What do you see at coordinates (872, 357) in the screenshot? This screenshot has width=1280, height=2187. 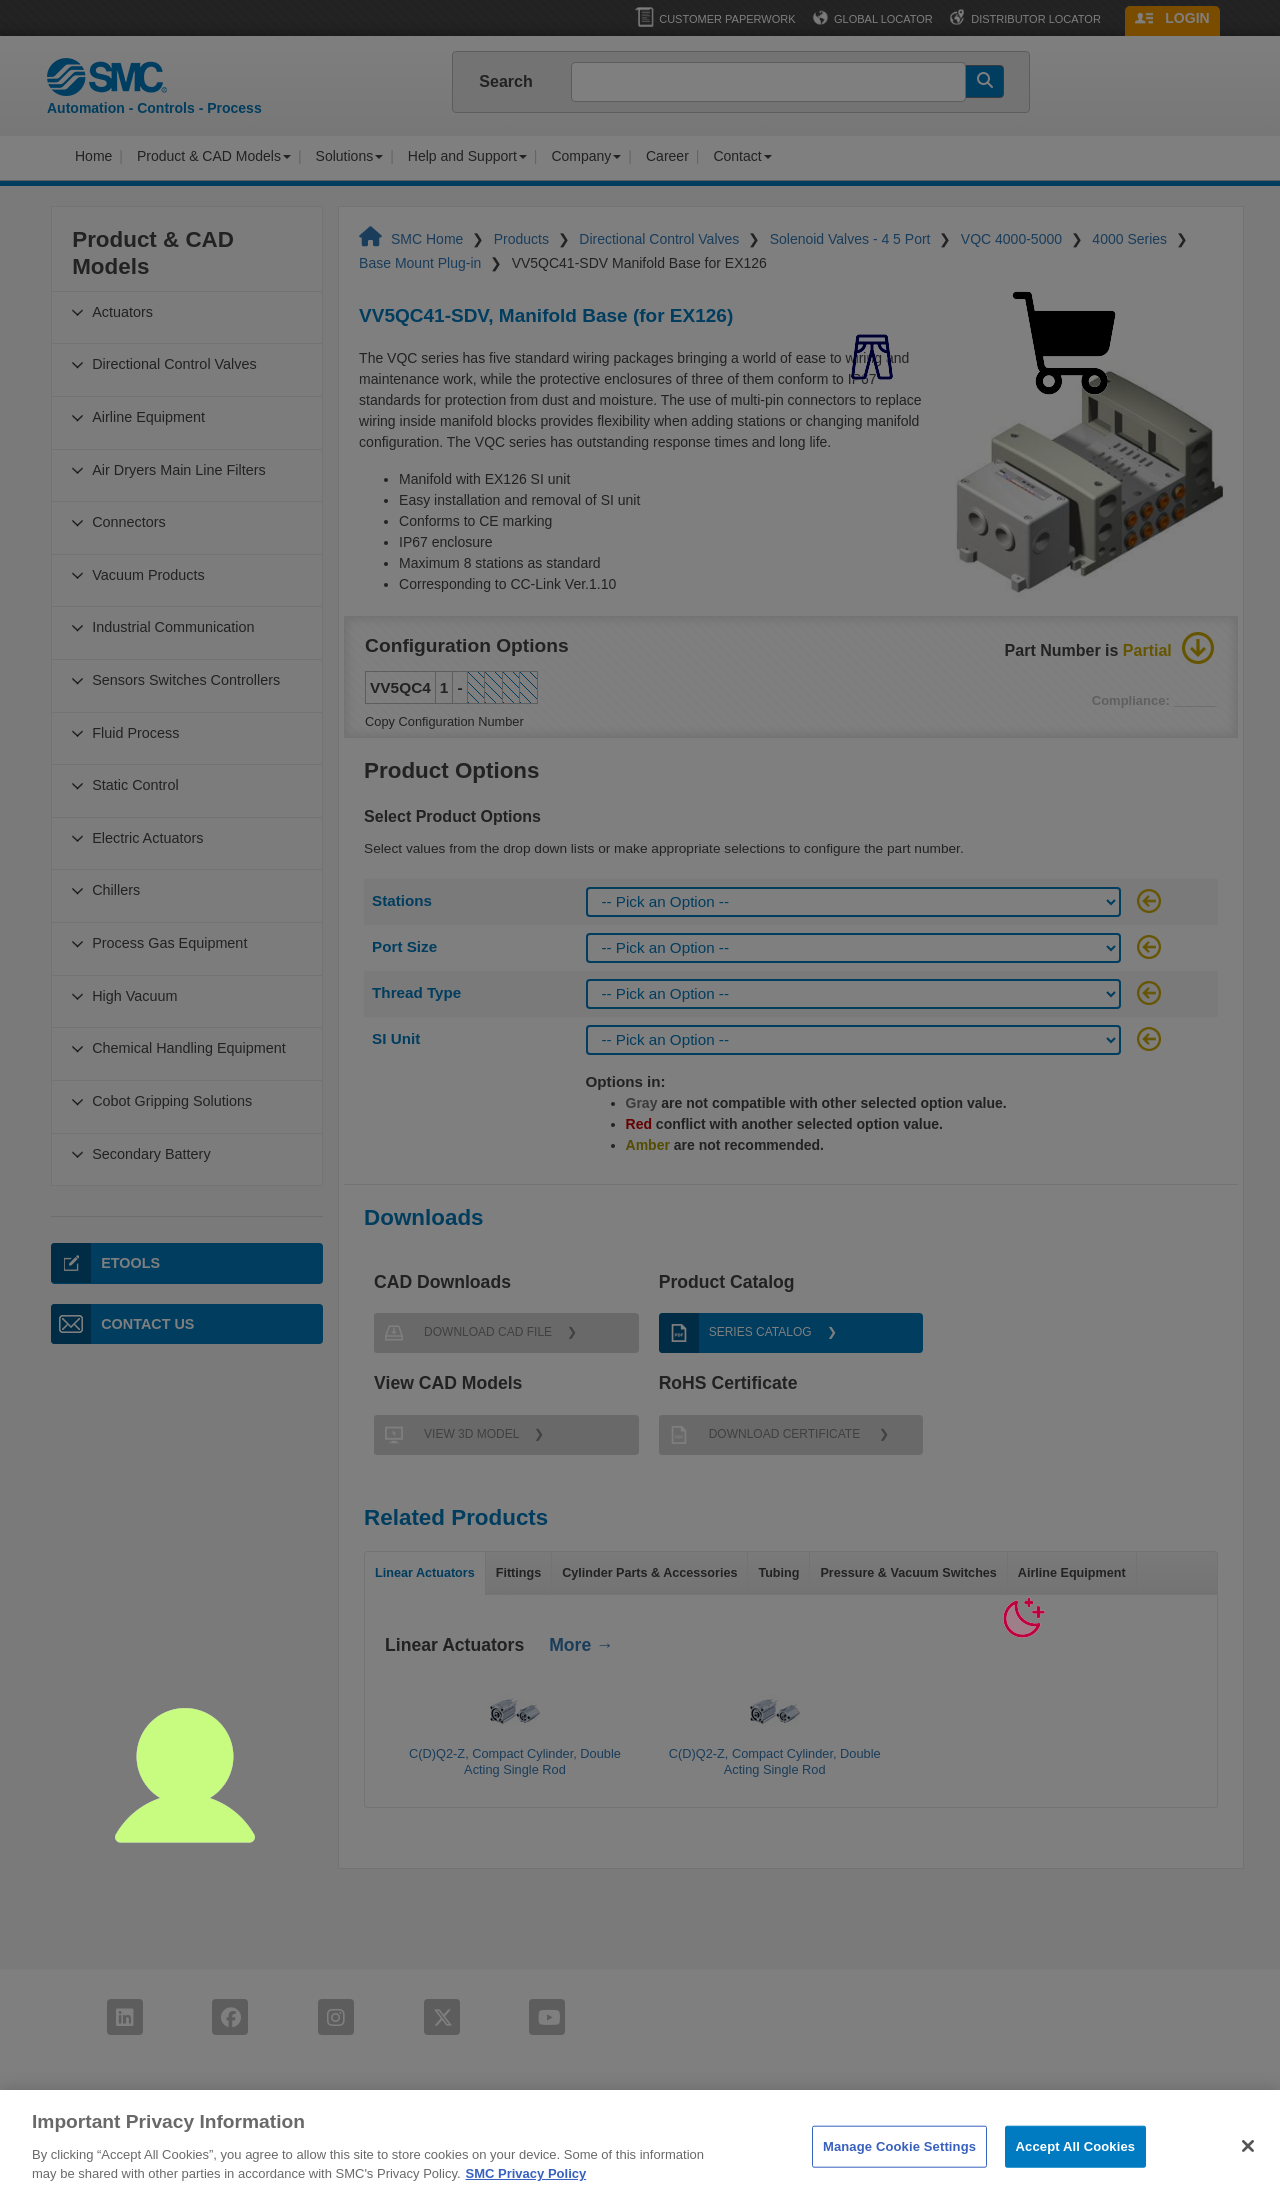 I see `browse pants or bottoms in a clothing app` at bounding box center [872, 357].